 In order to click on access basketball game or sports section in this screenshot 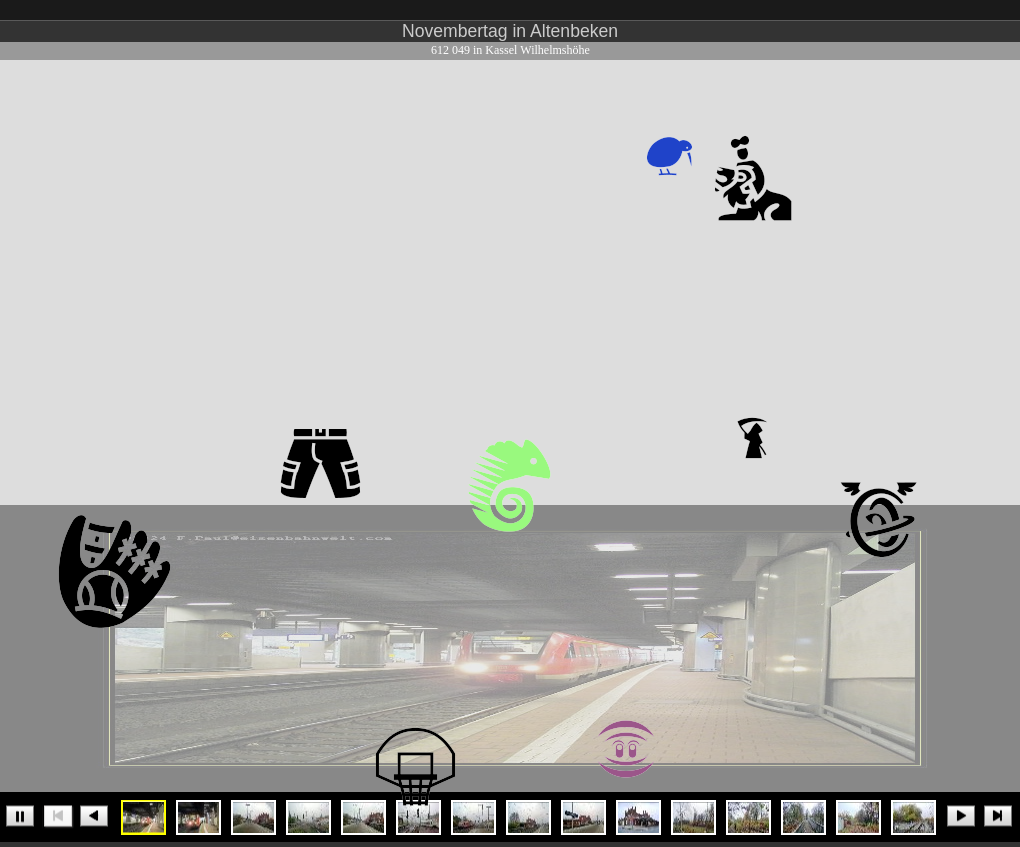, I will do `click(415, 767)`.